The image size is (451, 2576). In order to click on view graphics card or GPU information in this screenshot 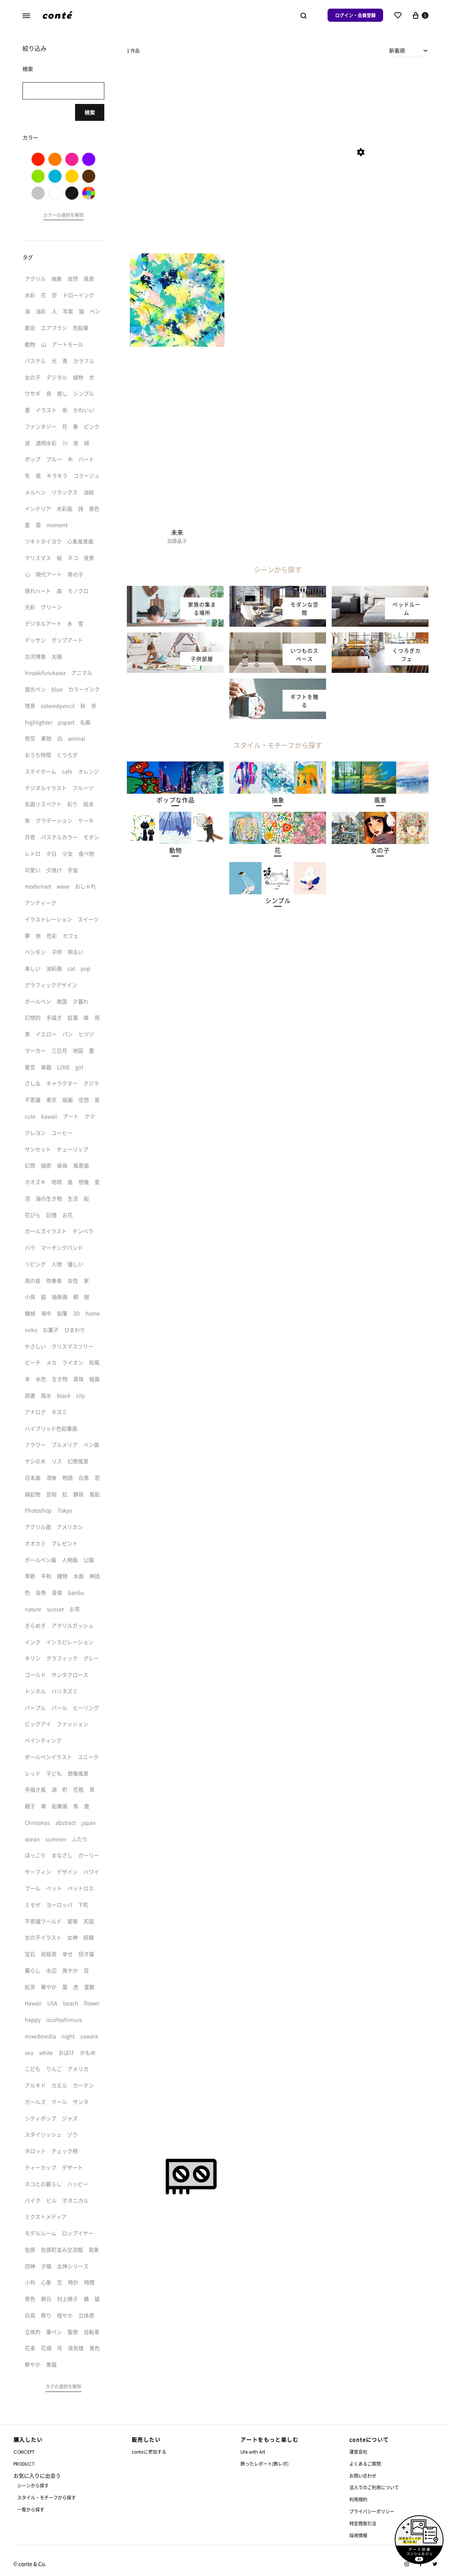, I will do `click(191, 2176)`.